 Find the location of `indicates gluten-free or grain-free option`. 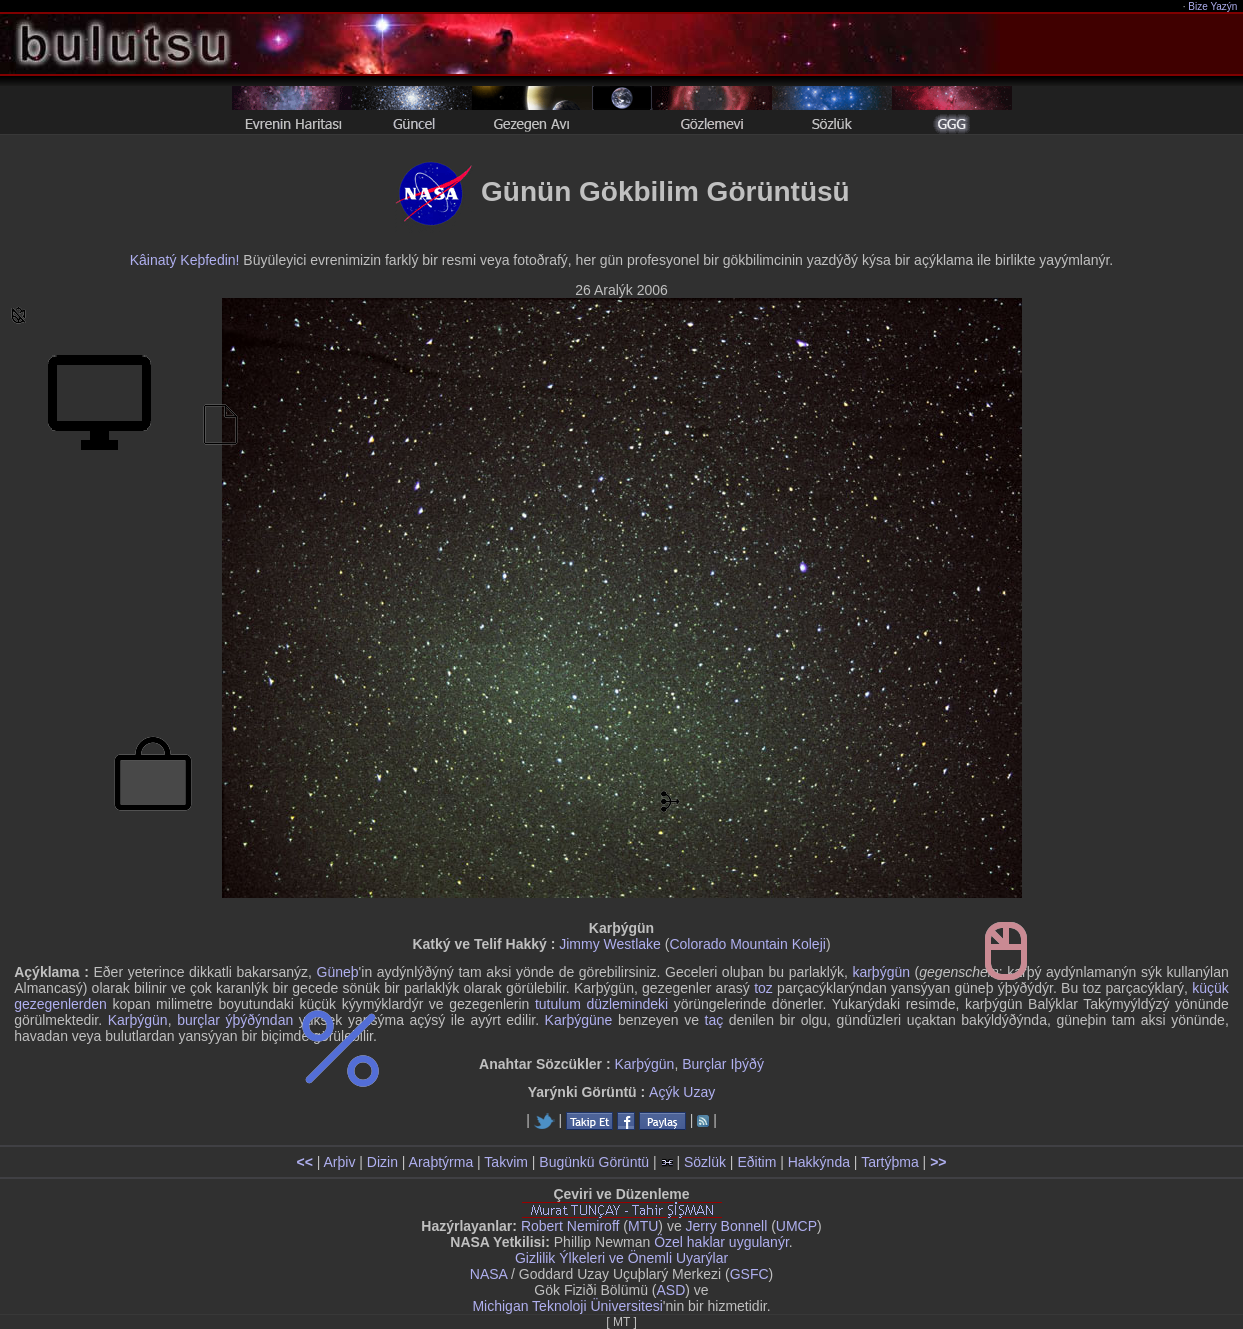

indicates gluten-free or grain-free option is located at coordinates (18, 315).